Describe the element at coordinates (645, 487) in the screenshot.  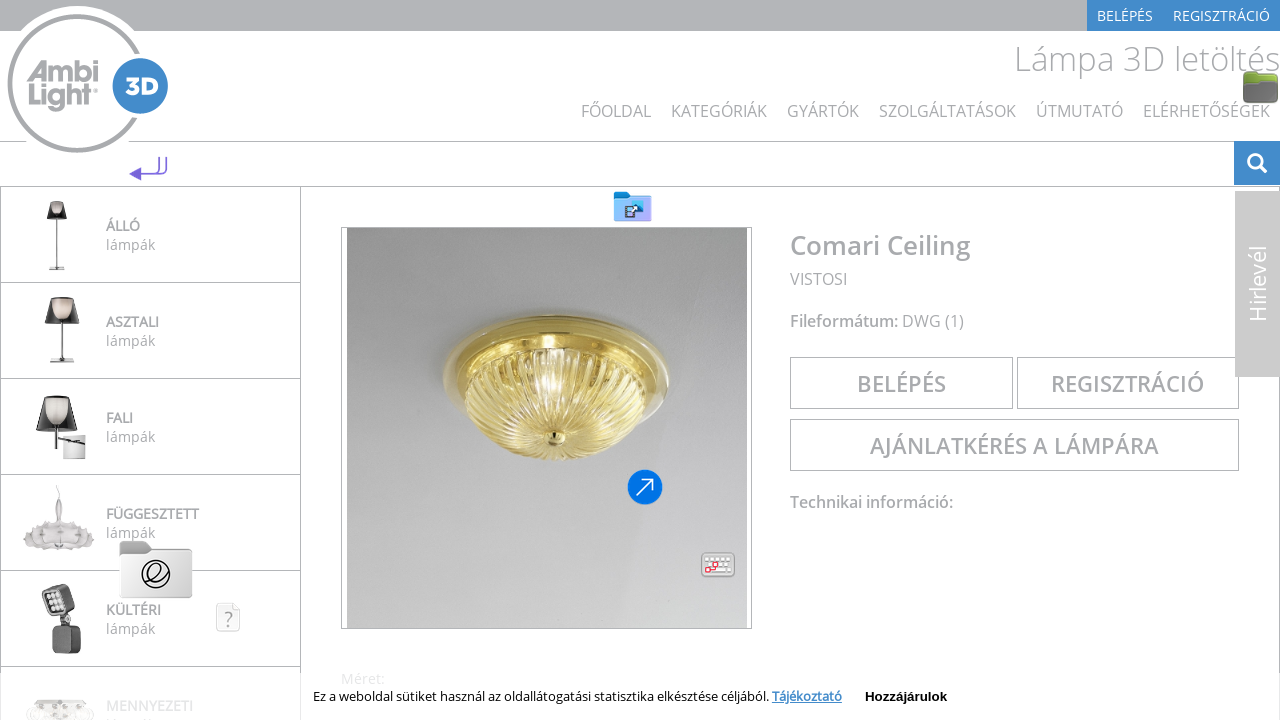
I see `indicates a symbolic link or shortcut to another file` at that location.